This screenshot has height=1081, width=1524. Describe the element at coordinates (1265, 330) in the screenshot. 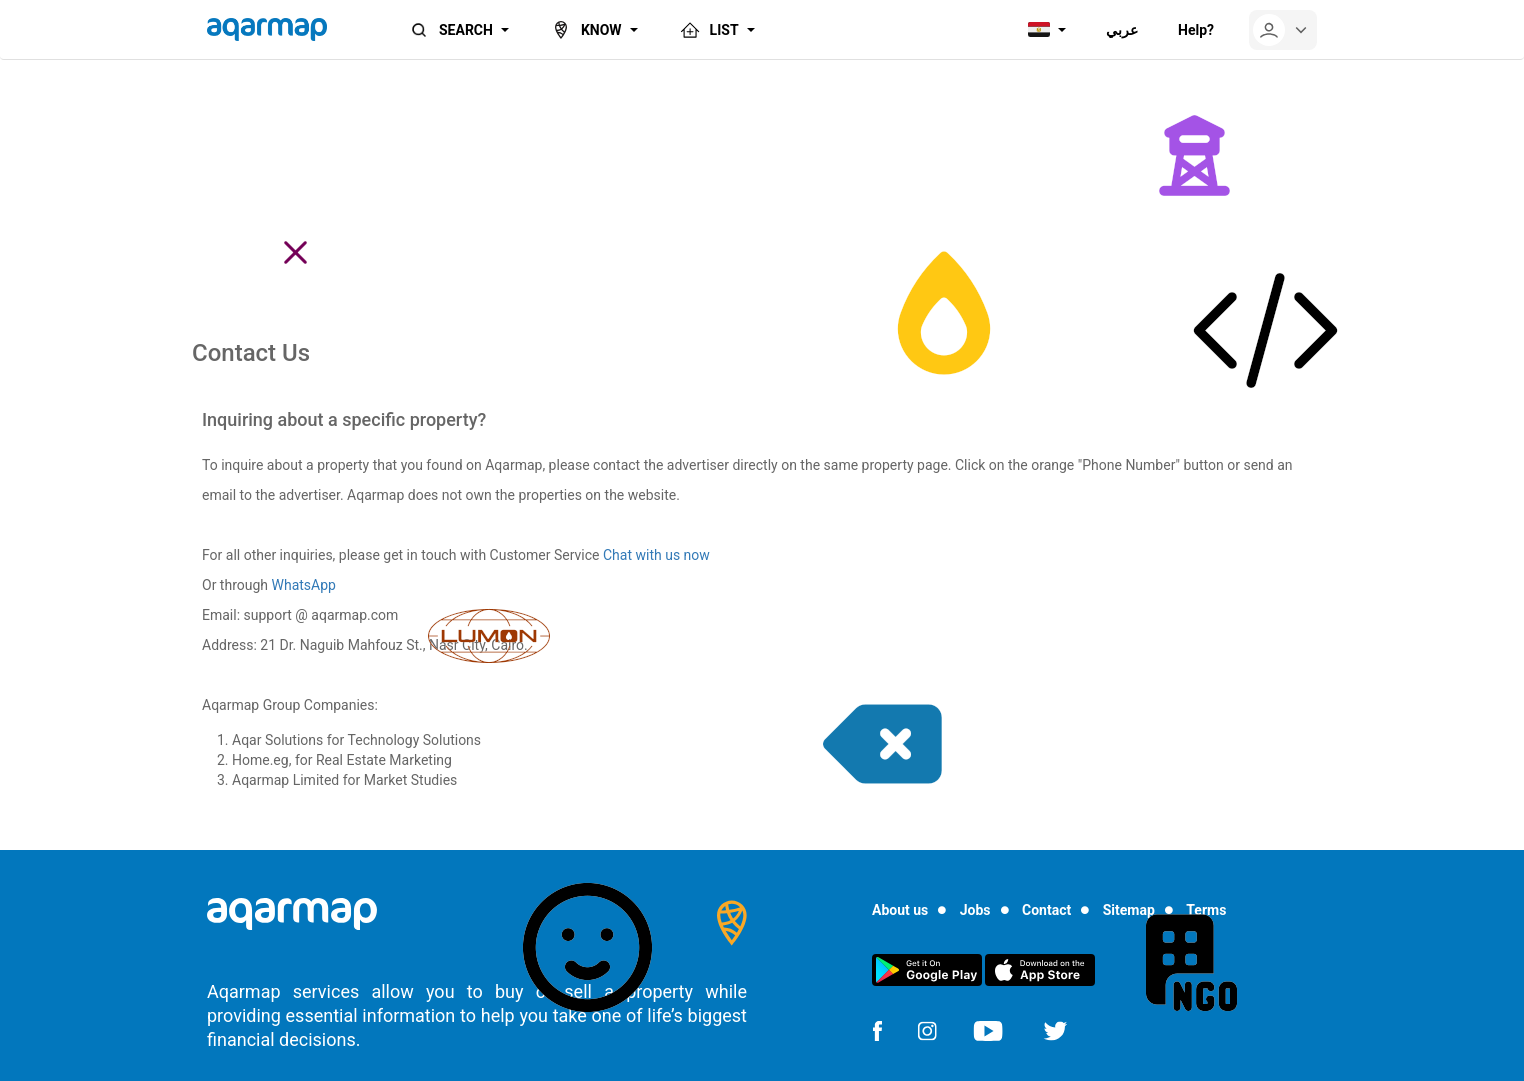

I see `view or edit source code` at that location.